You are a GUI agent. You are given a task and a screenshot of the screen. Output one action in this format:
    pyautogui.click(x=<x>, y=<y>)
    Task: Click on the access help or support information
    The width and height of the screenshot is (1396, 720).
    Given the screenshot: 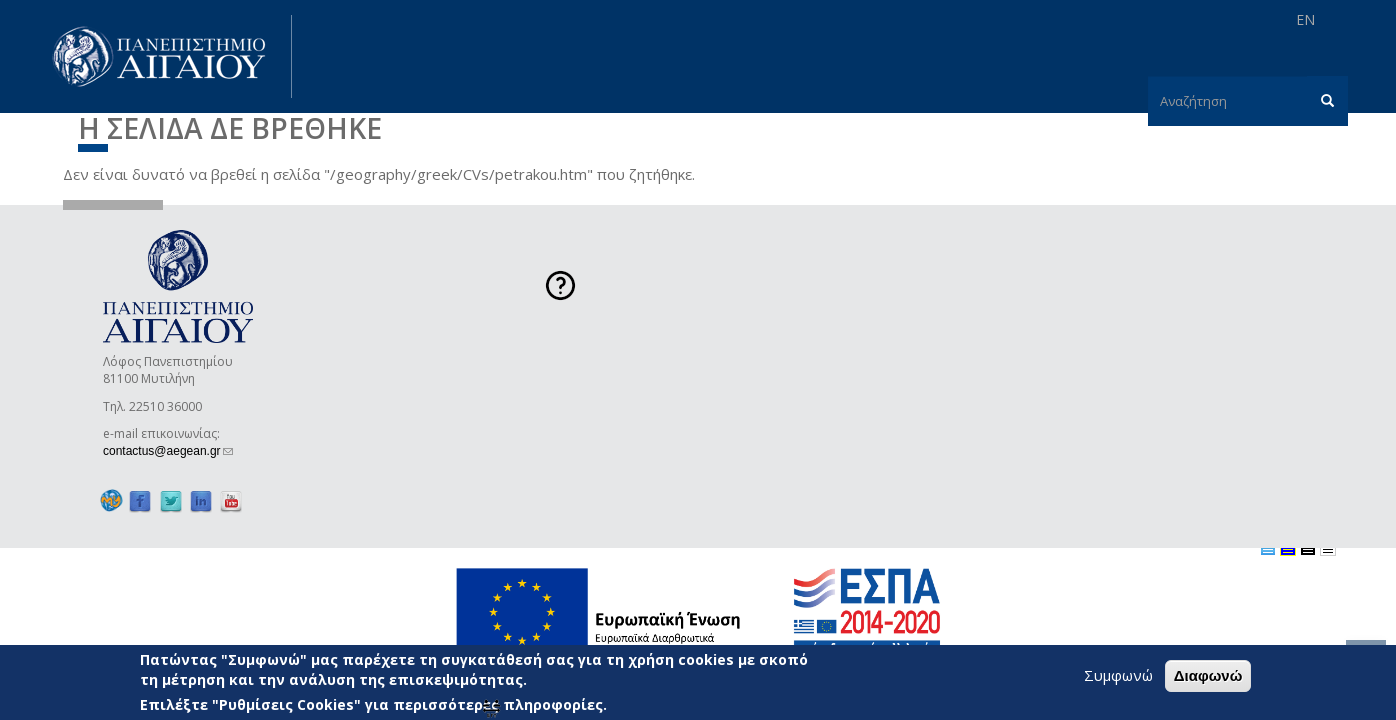 What is the action you would take?
    pyautogui.click(x=560, y=285)
    